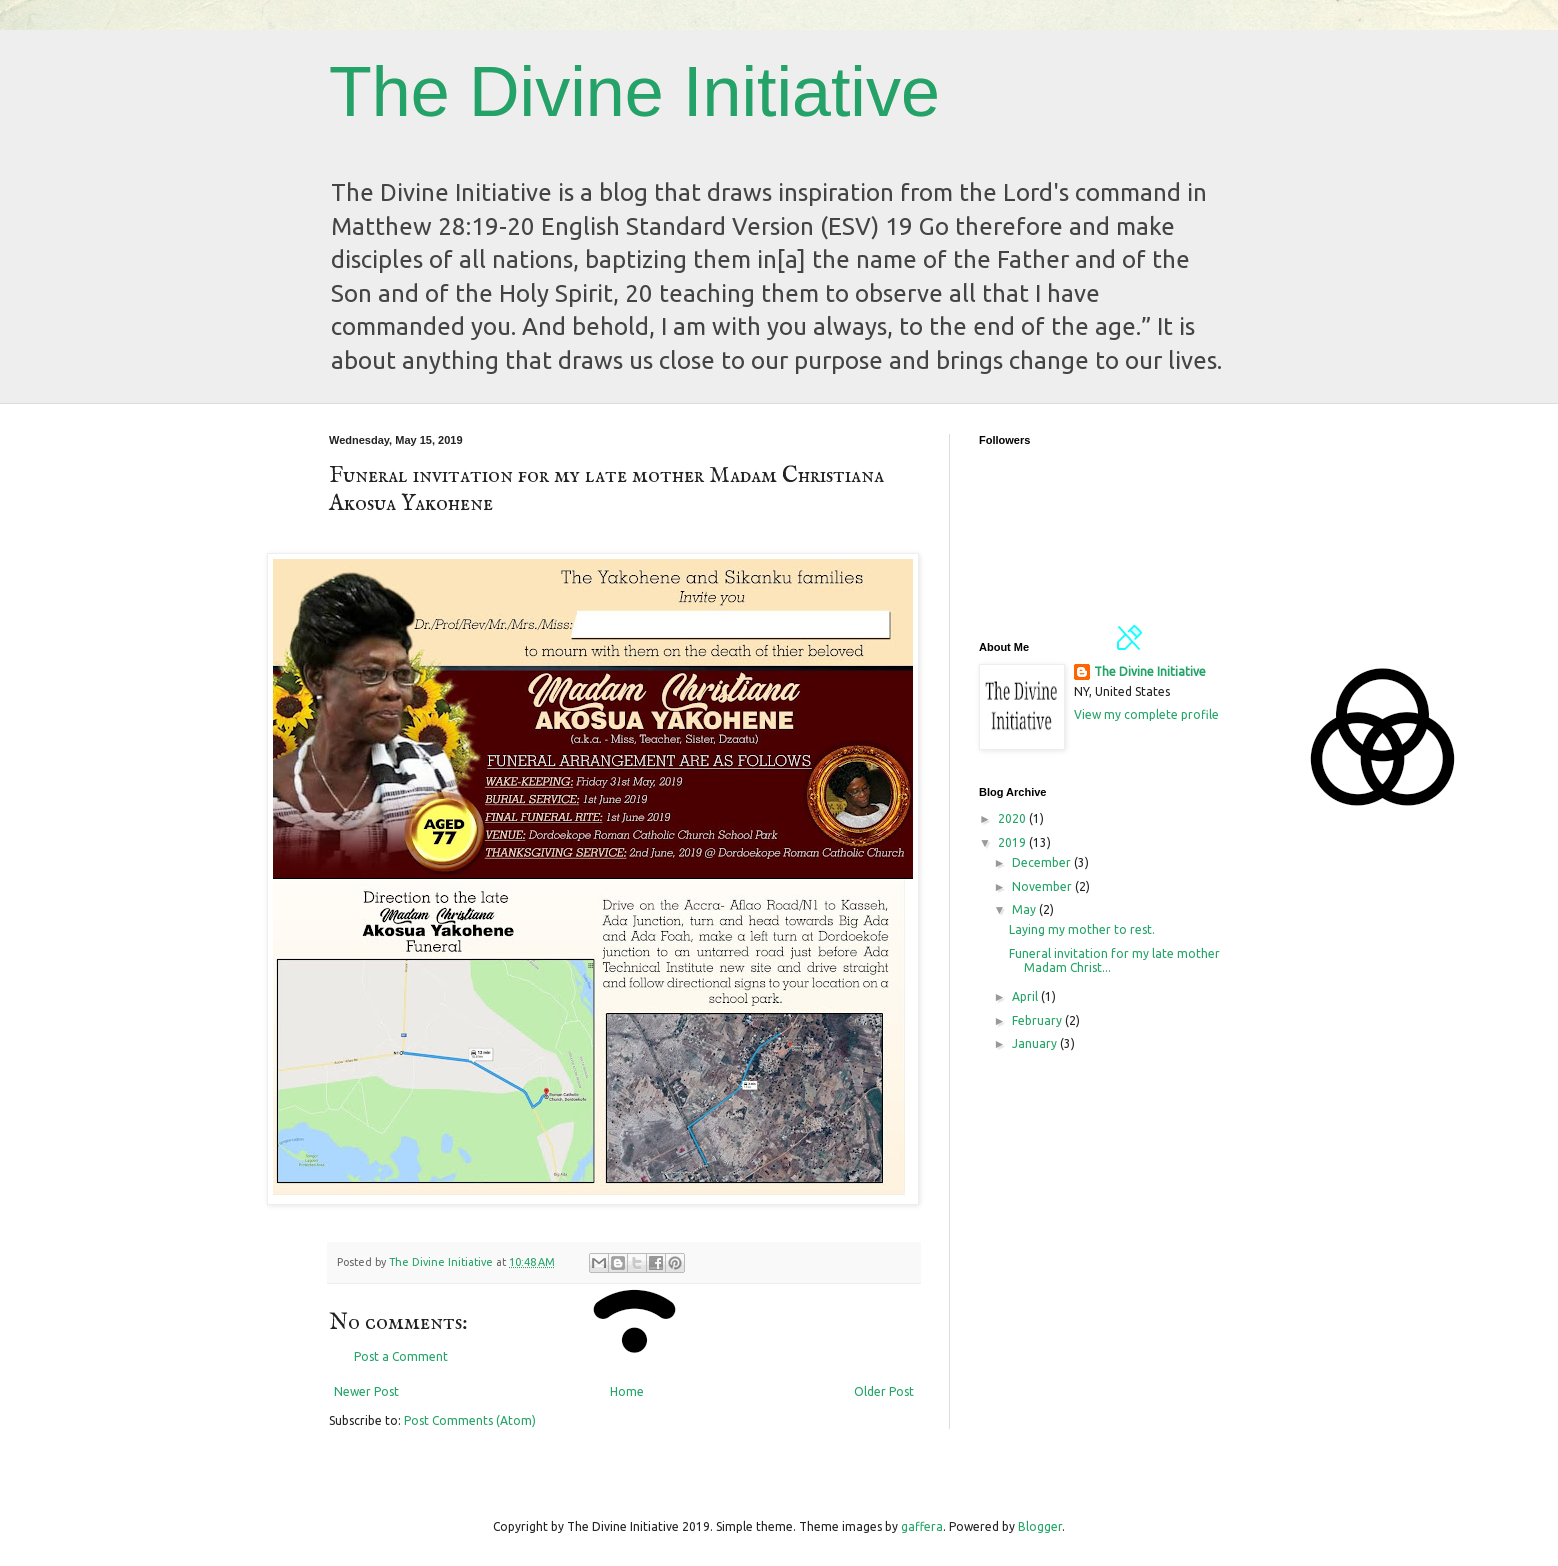 Image resolution: width=1558 pixels, height=1566 pixels. I want to click on indicates weak wifi signal strength, so click(634, 1280).